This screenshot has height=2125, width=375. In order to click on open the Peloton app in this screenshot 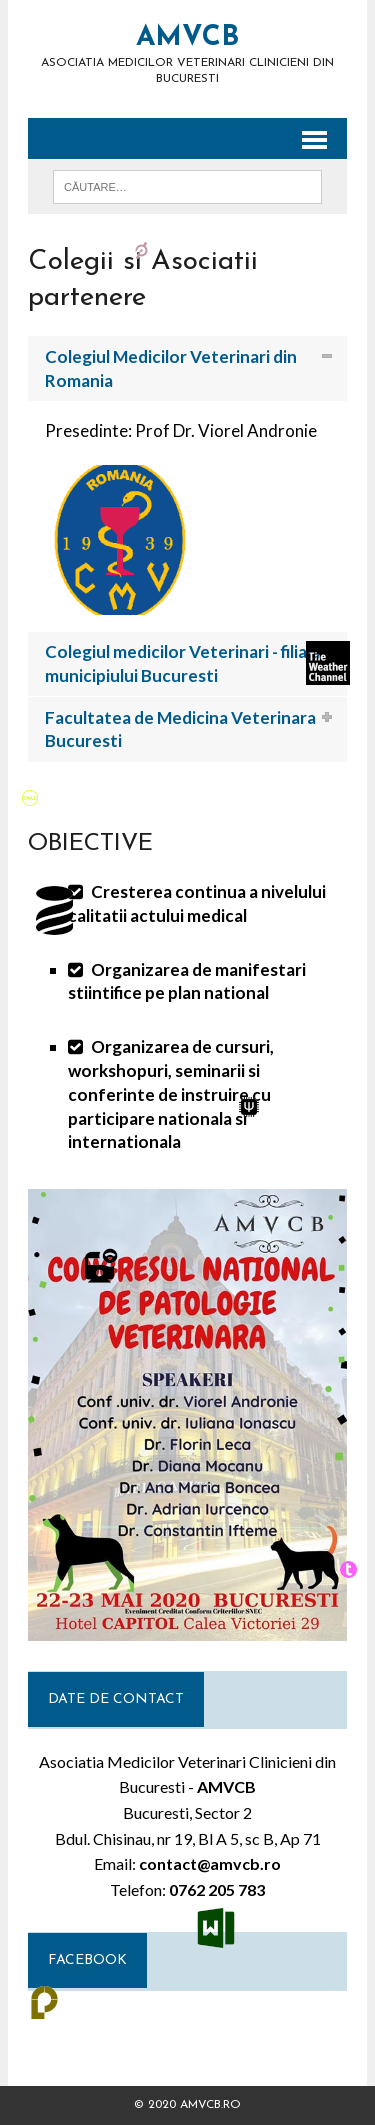, I will do `click(141, 250)`.